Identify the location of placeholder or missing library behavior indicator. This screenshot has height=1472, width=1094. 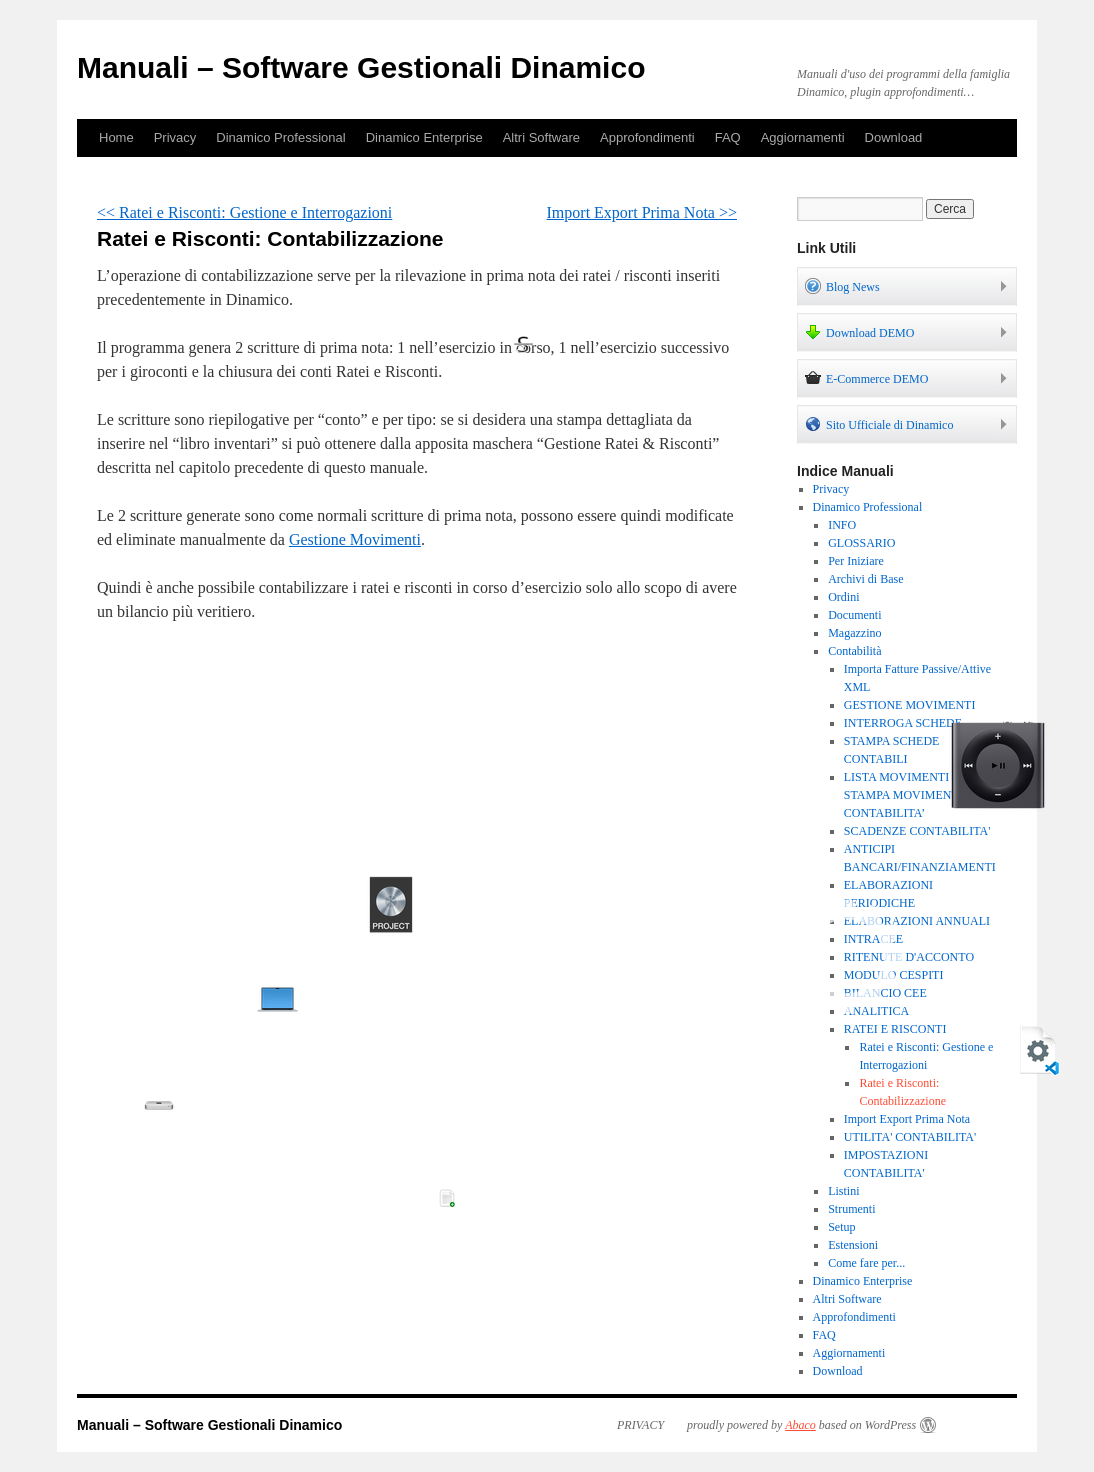
(847, 956).